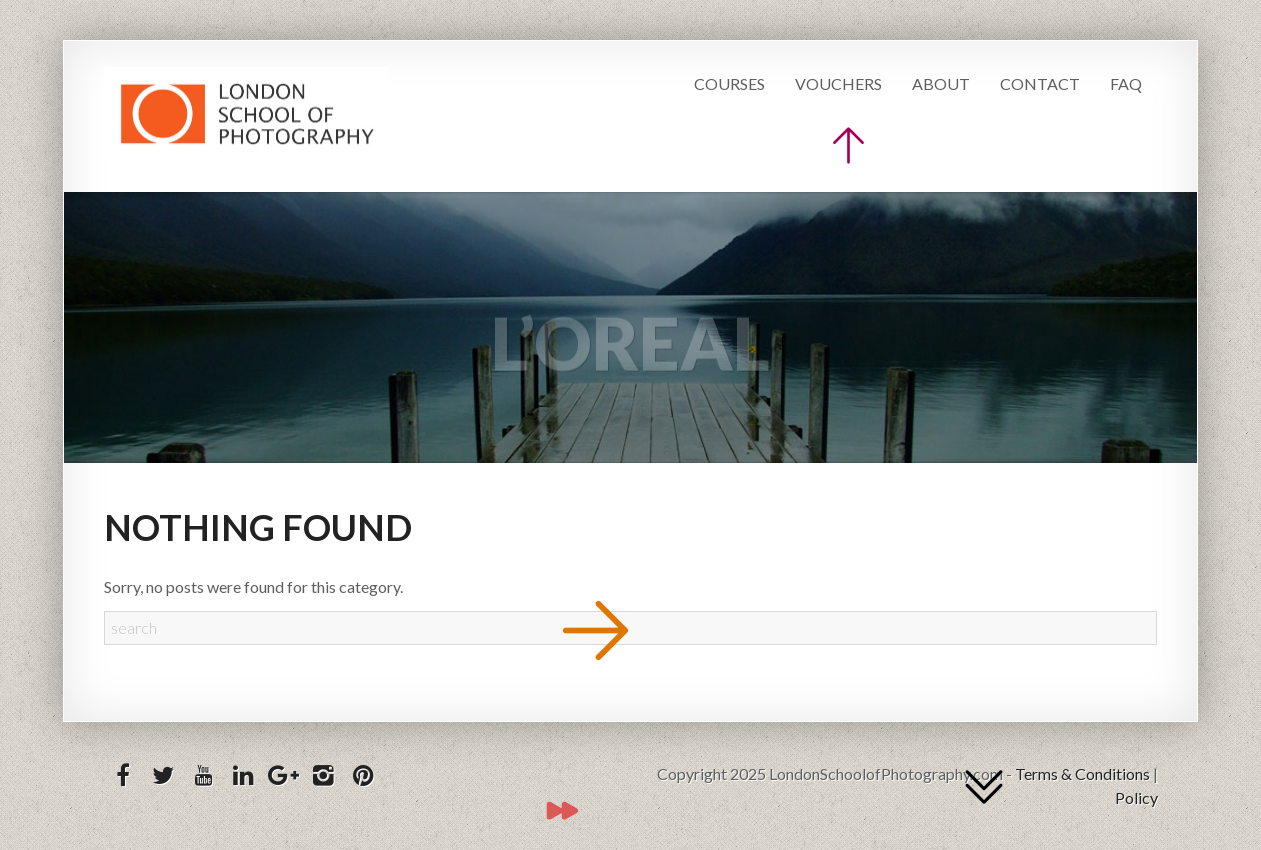 The image size is (1261, 850). What do you see at coordinates (848, 145) in the screenshot?
I see `scroll to top of page` at bounding box center [848, 145].